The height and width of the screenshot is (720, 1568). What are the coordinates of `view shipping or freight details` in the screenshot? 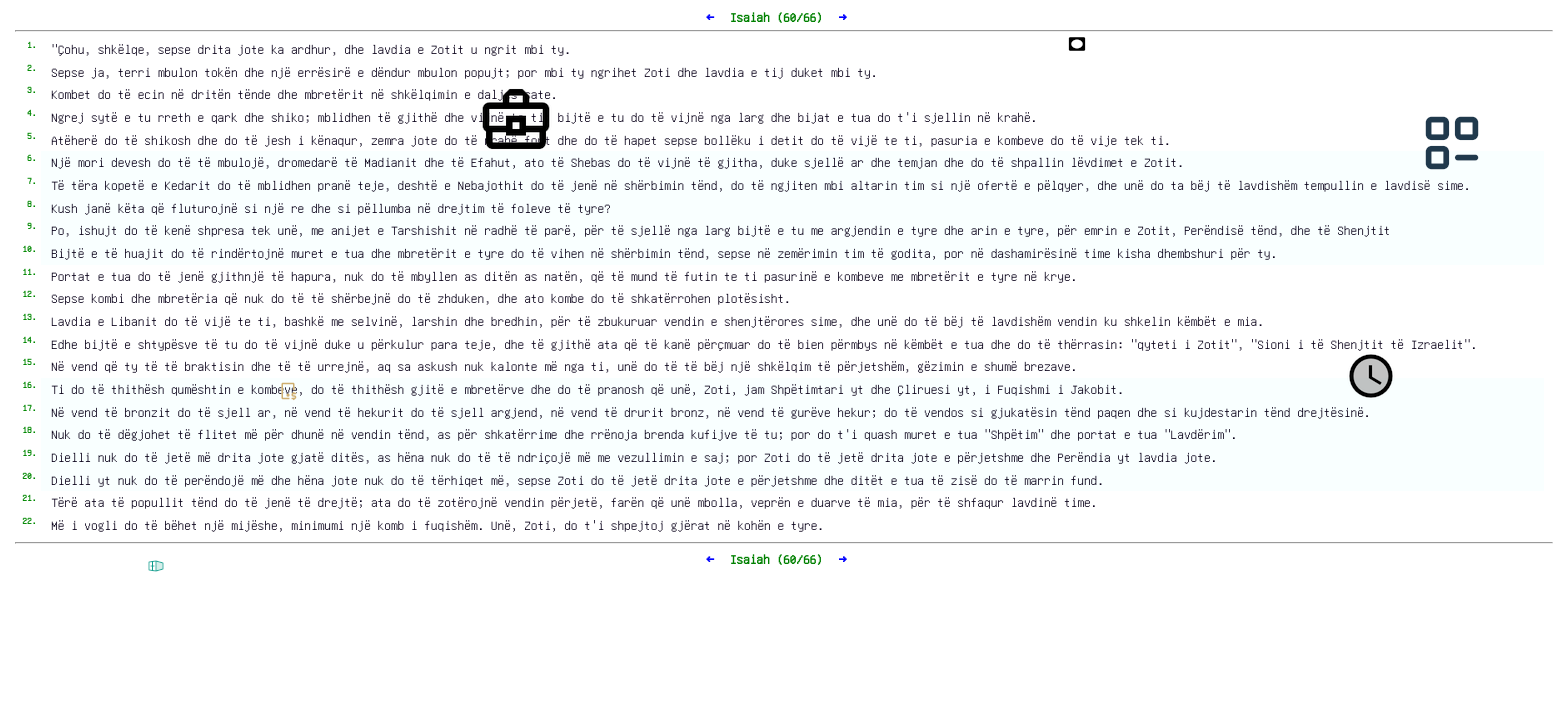 It's located at (156, 566).